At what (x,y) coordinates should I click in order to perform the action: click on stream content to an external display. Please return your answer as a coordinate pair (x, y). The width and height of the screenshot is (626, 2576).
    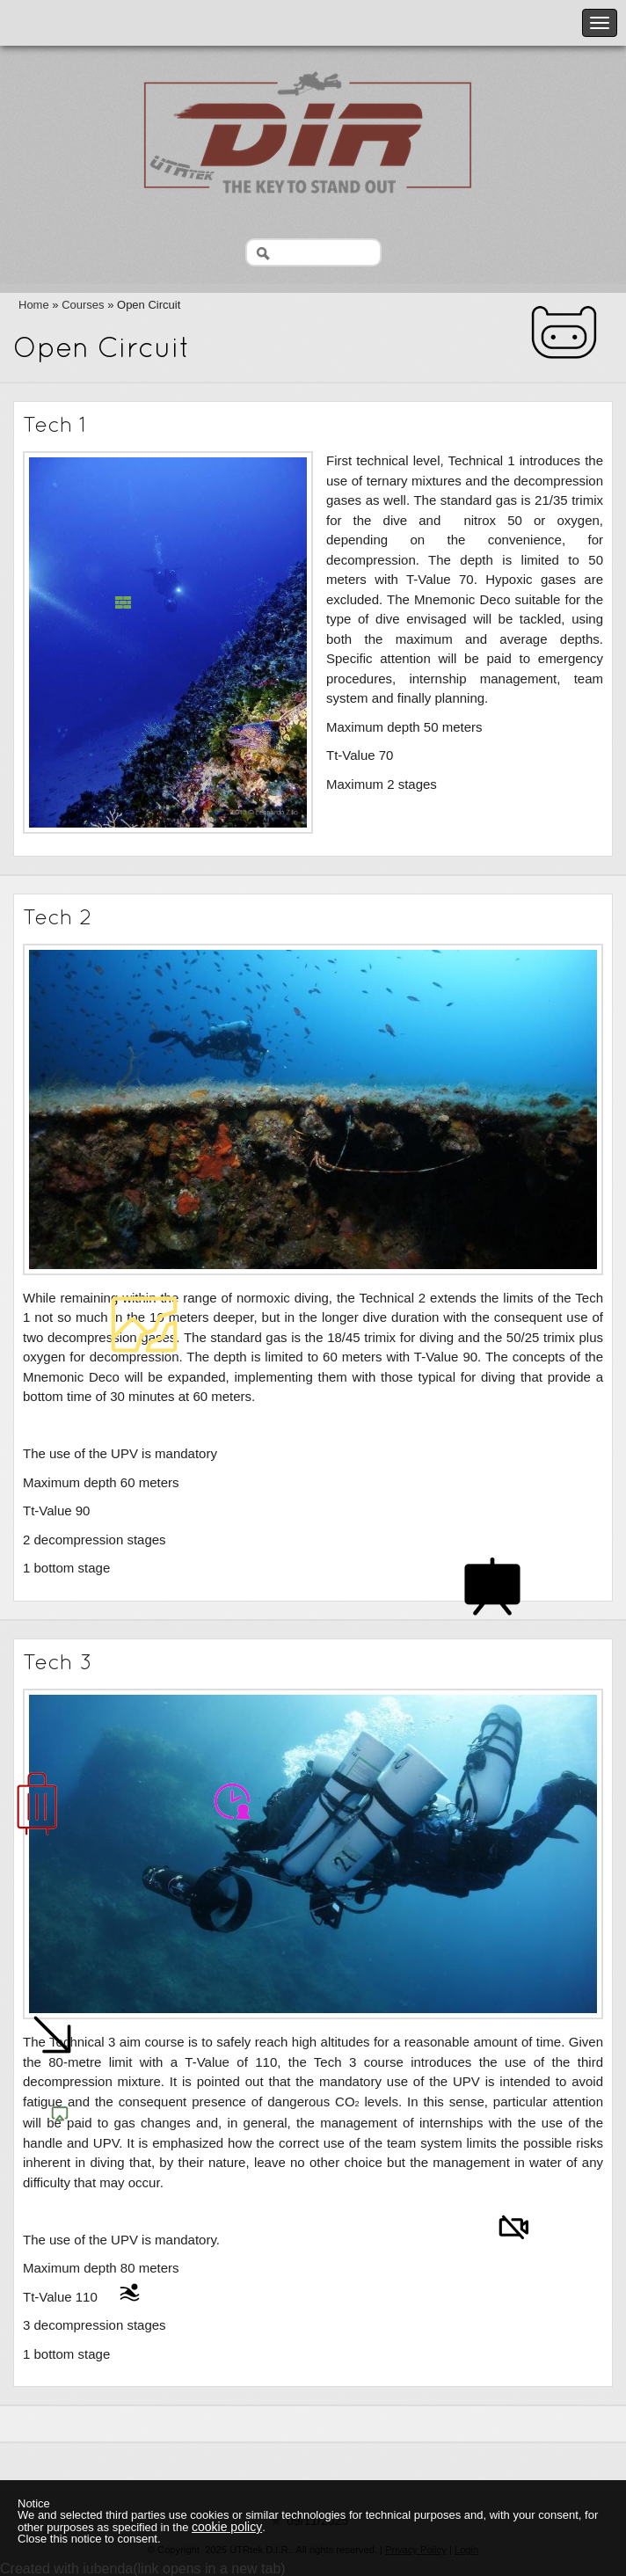
    Looking at the image, I should click on (60, 2113).